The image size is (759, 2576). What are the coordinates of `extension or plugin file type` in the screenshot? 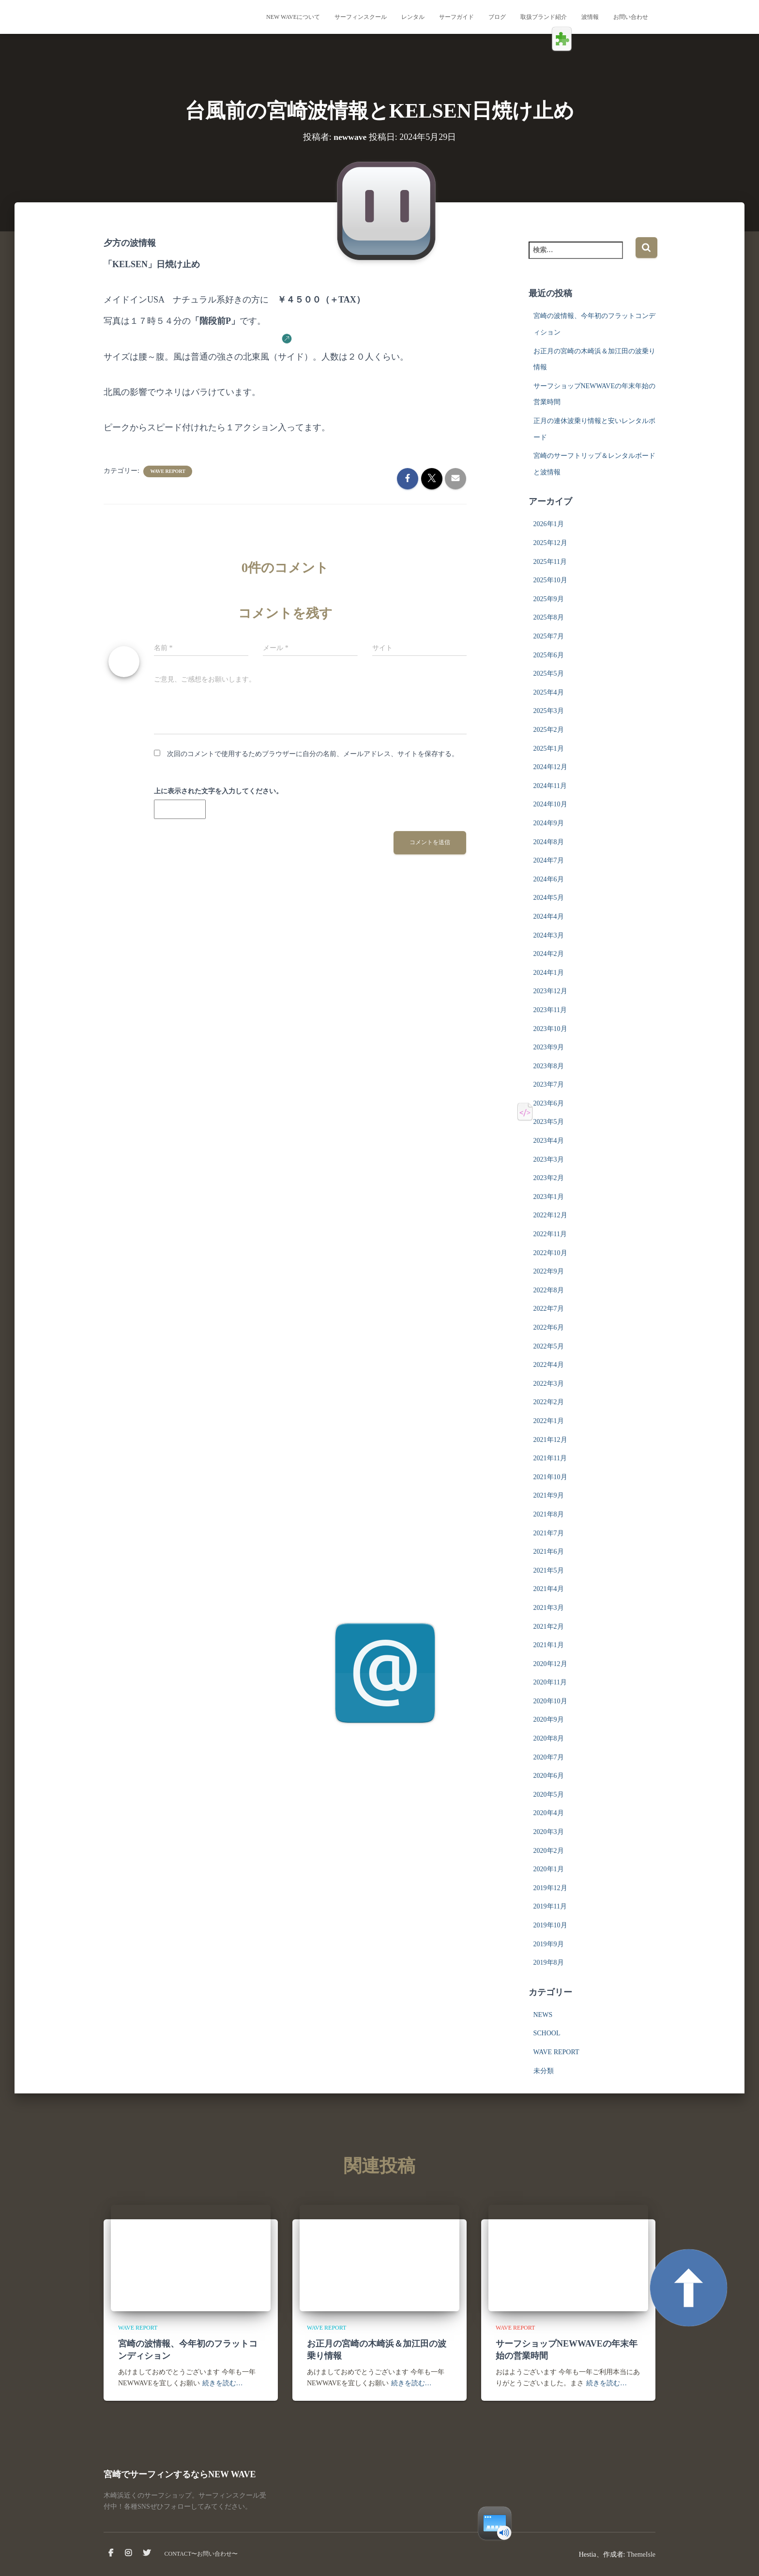 It's located at (562, 39).